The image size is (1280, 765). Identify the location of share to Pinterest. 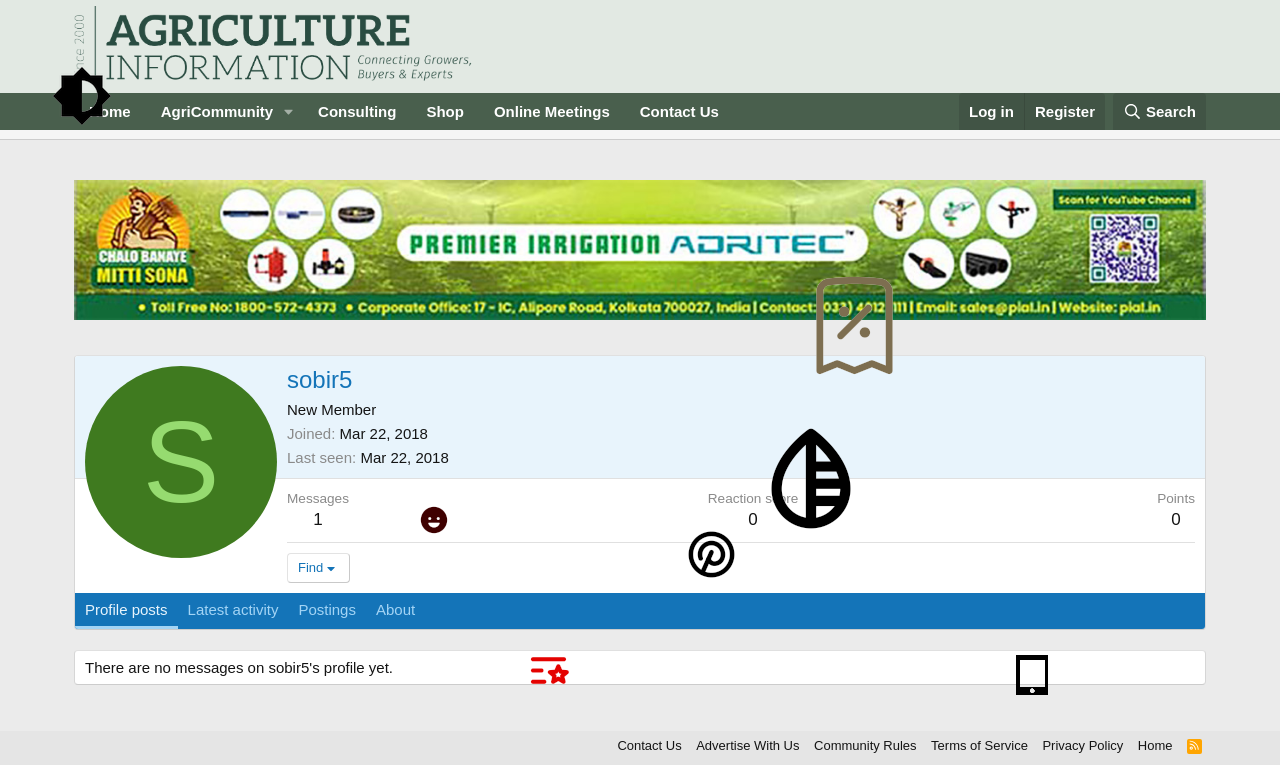
(711, 554).